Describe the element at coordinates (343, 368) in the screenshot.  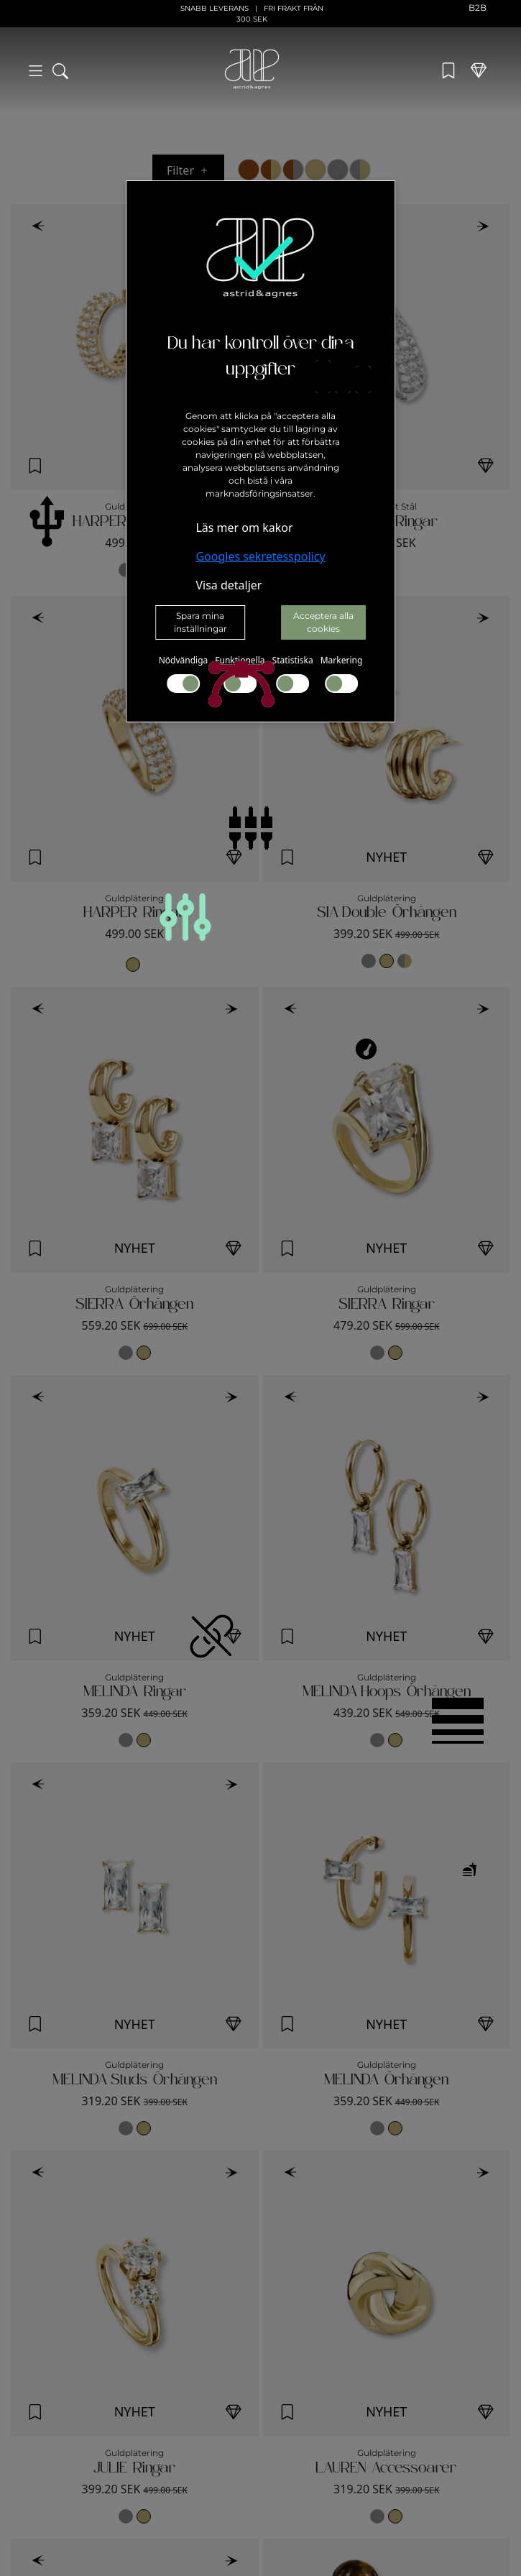
I see `view leaderboard rankings` at that location.